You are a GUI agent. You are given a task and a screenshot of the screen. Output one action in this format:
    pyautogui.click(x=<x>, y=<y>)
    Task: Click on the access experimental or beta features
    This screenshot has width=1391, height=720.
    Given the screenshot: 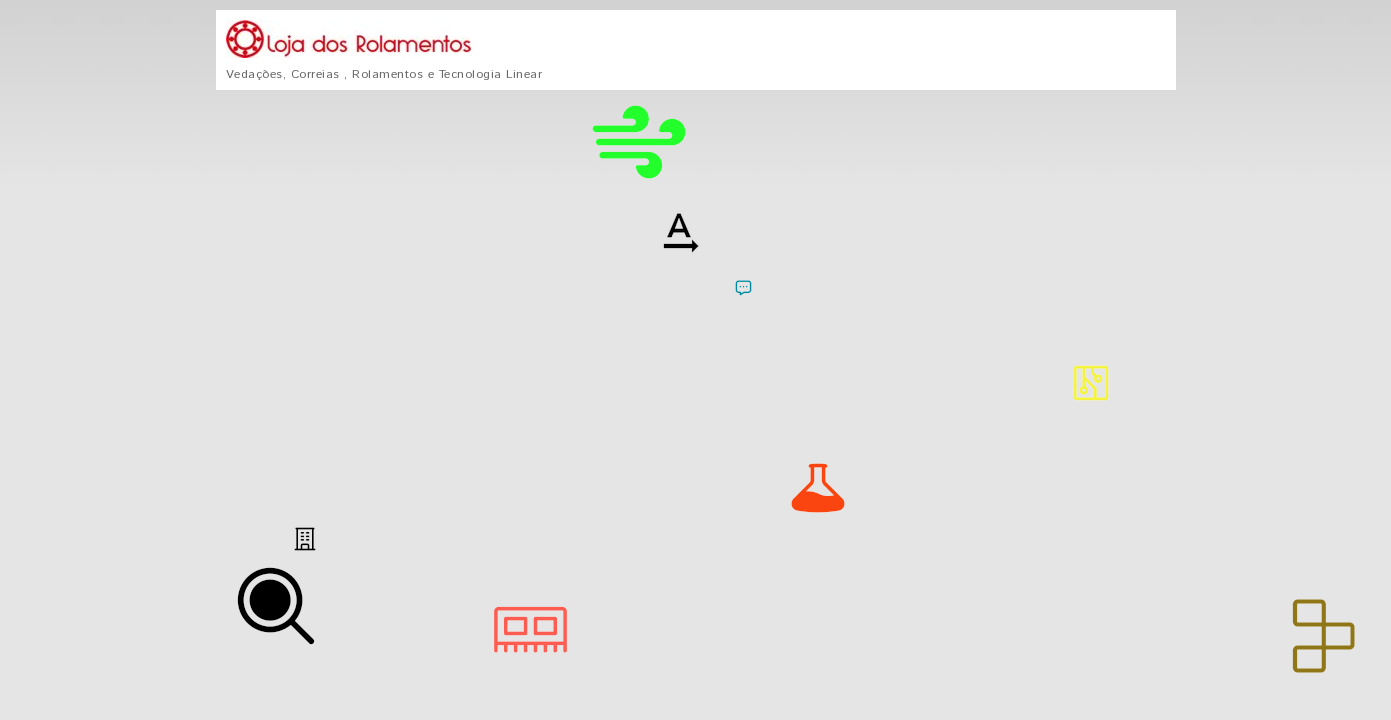 What is the action you would take?
    pyautogui.click(x=818, y=488)
    